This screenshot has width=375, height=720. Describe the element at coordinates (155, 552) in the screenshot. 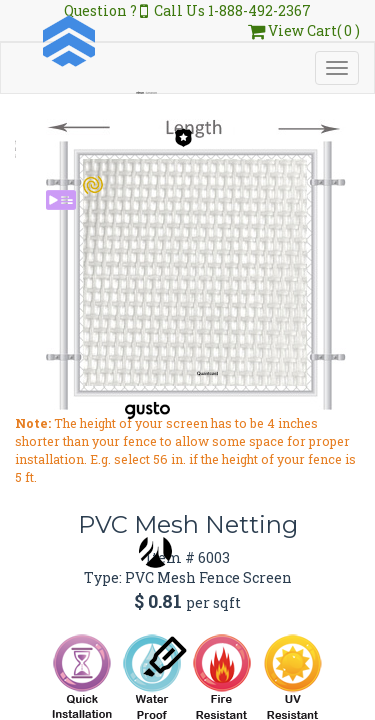

I see `roots development framework logo` at that location.